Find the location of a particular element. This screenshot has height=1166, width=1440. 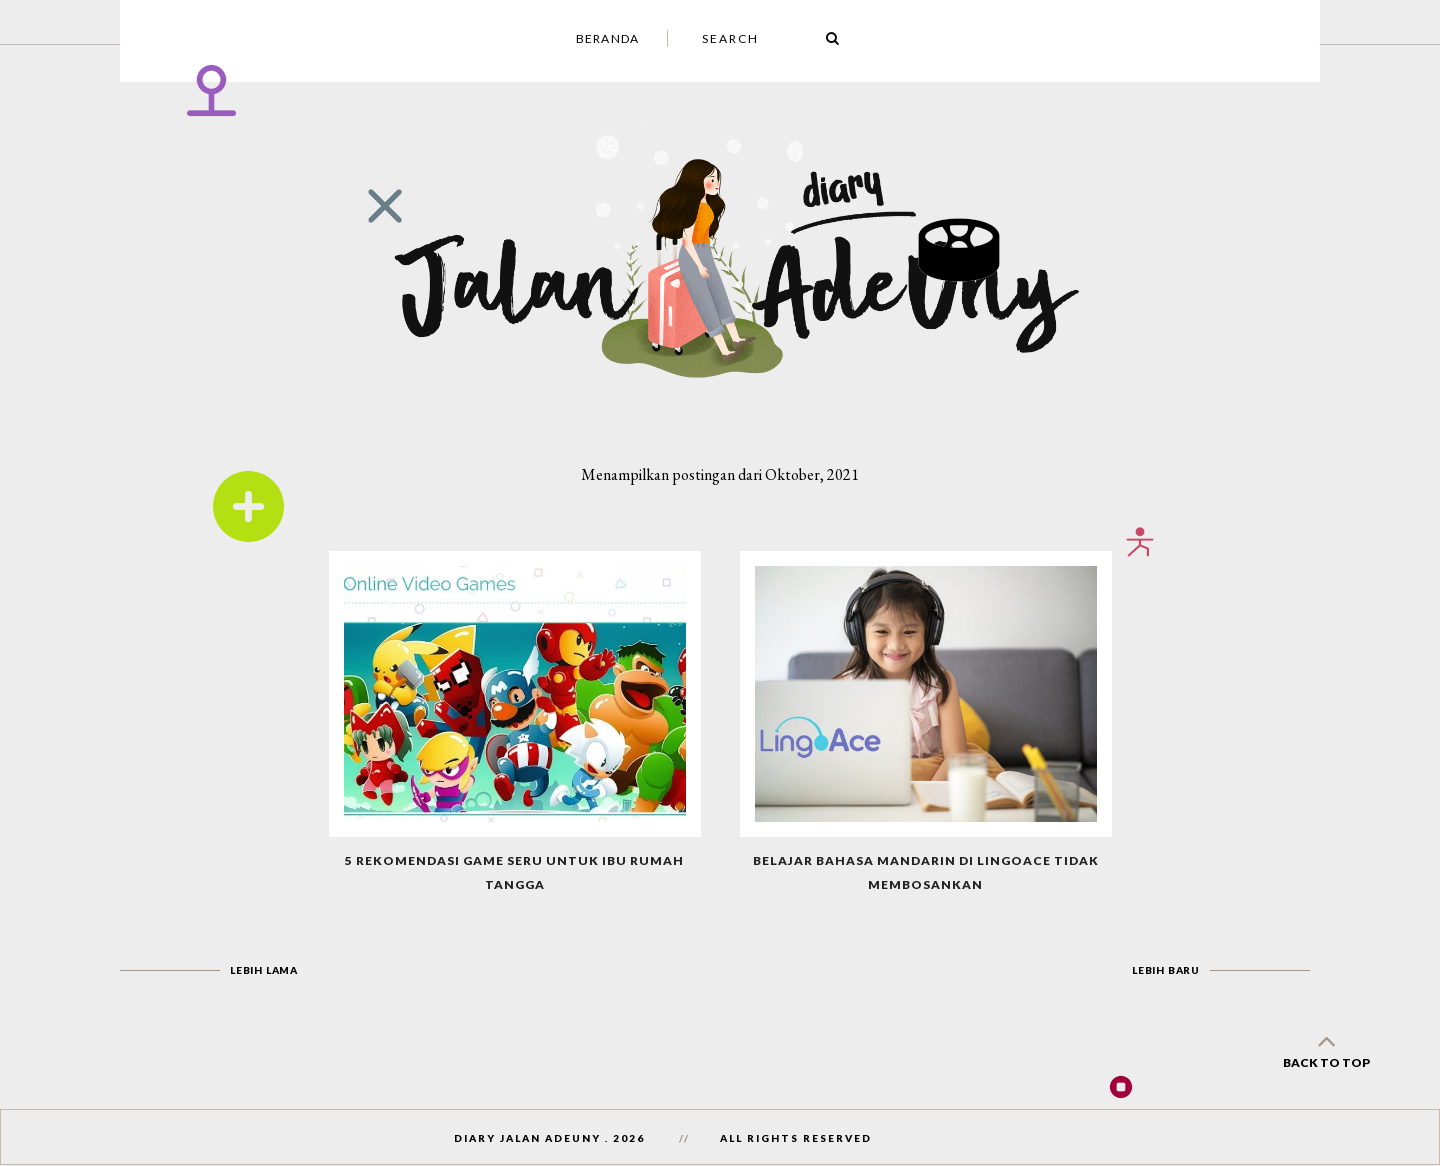

access tai chi or meditation exercises is located at coordinates (1140, 543).